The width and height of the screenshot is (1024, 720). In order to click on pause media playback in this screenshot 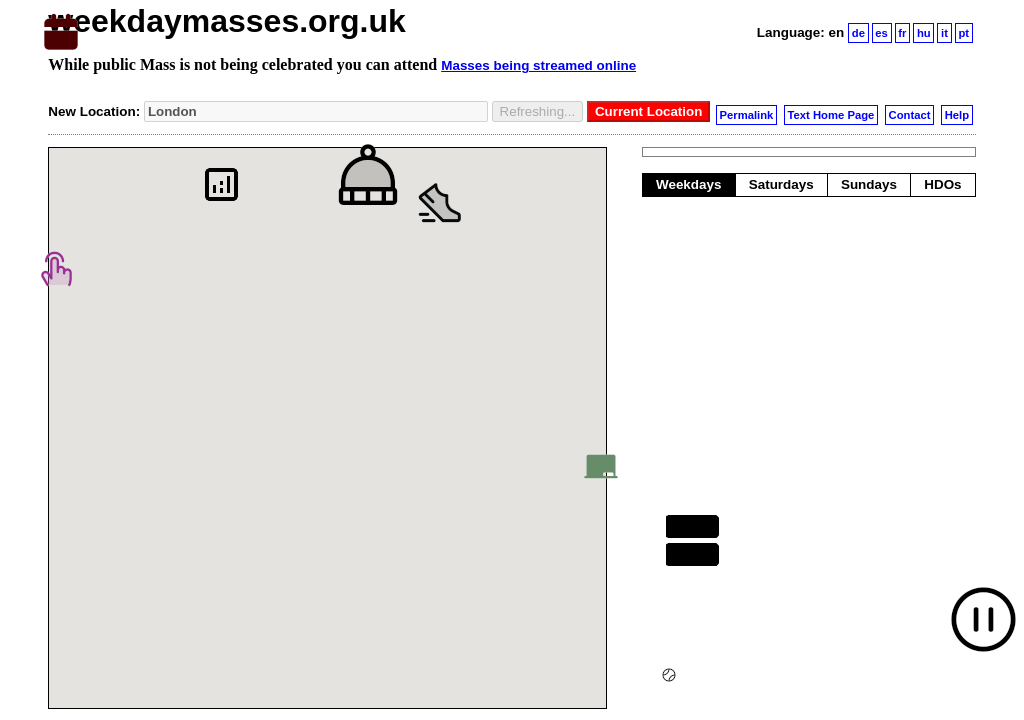, I will do `click(983, 619)`.